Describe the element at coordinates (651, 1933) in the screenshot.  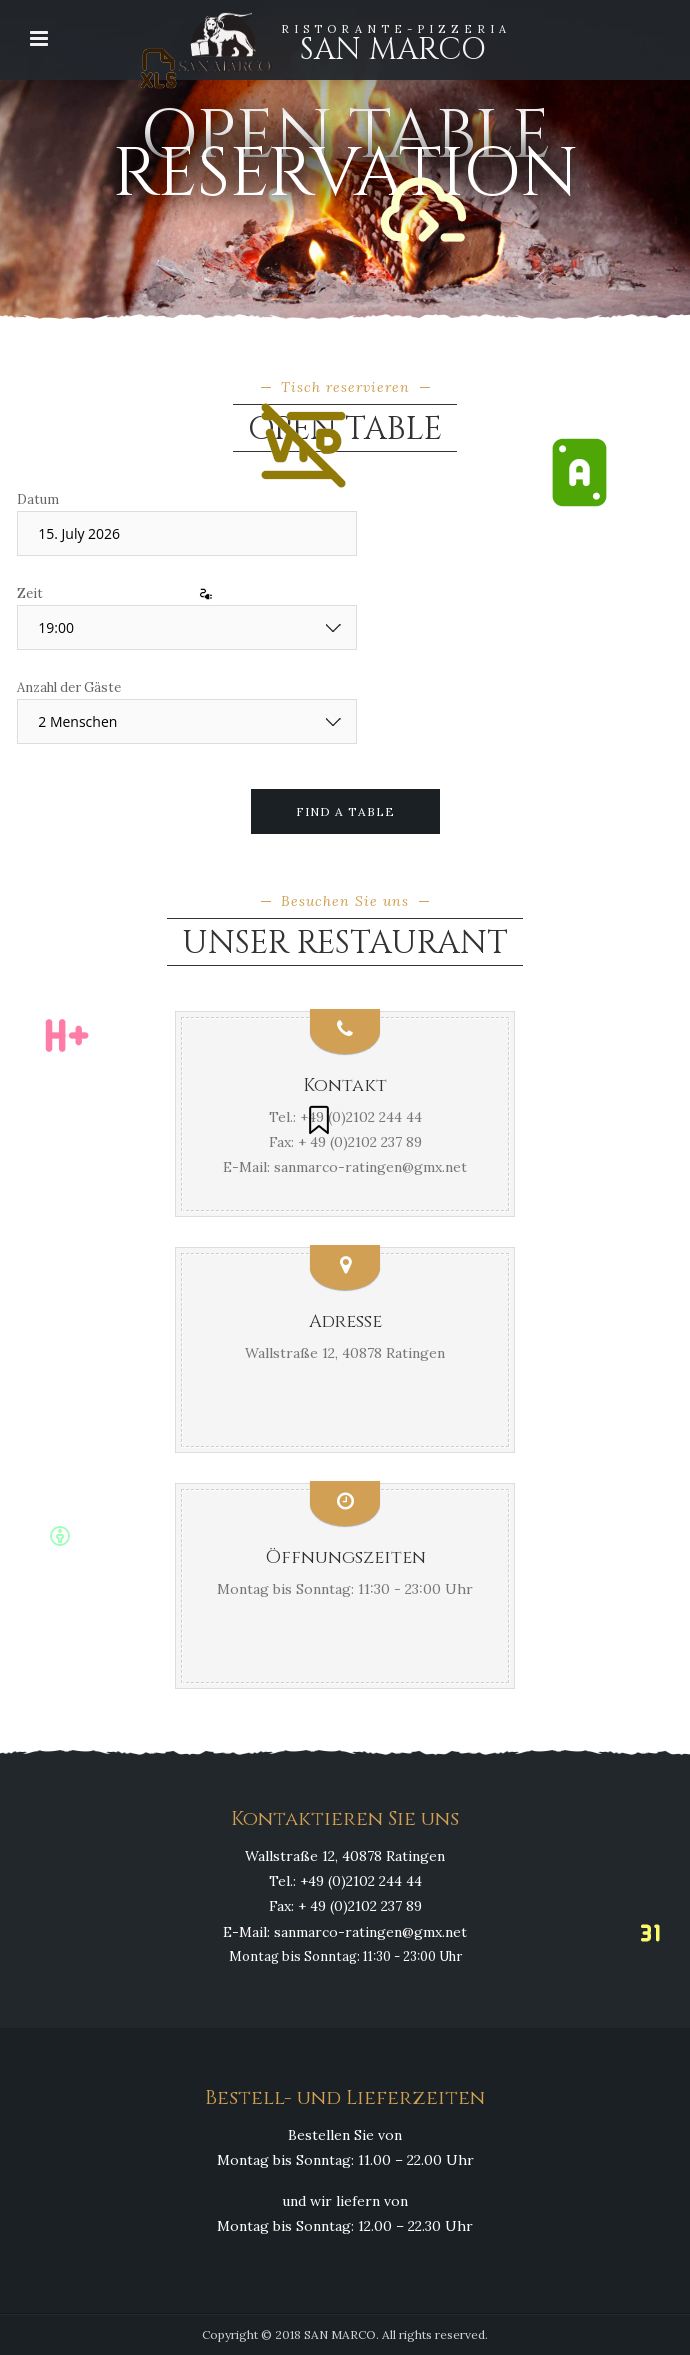
I see `indicates the 31st day of the month` at that location.